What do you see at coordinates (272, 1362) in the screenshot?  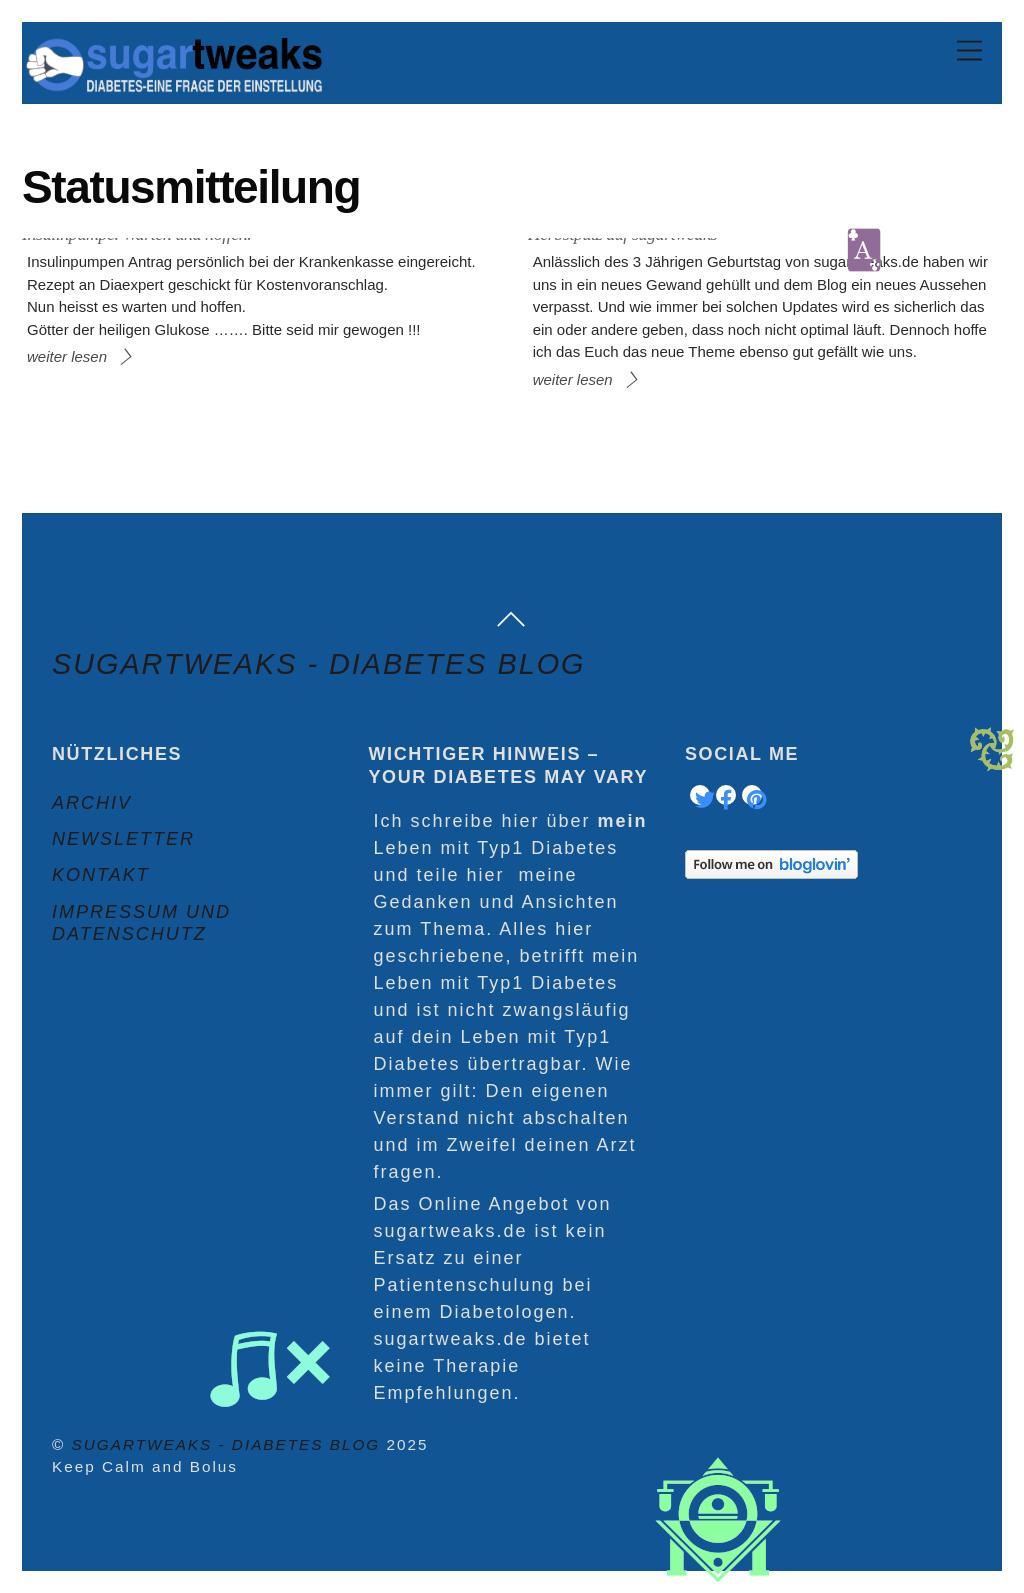 I see `mute music or audio` at bounding box center [272, 1362].